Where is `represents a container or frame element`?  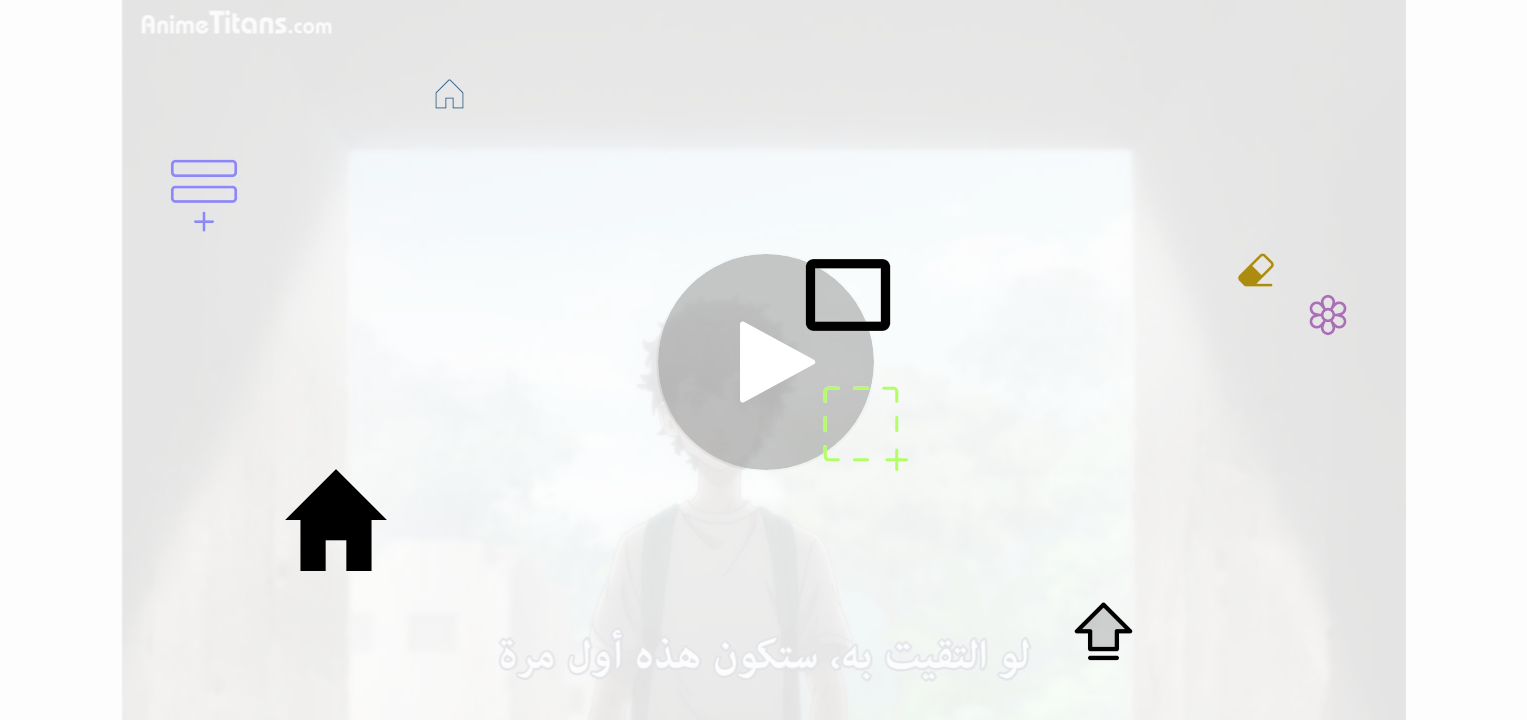 represents a container or frame element is located at coordinates (848, 295).